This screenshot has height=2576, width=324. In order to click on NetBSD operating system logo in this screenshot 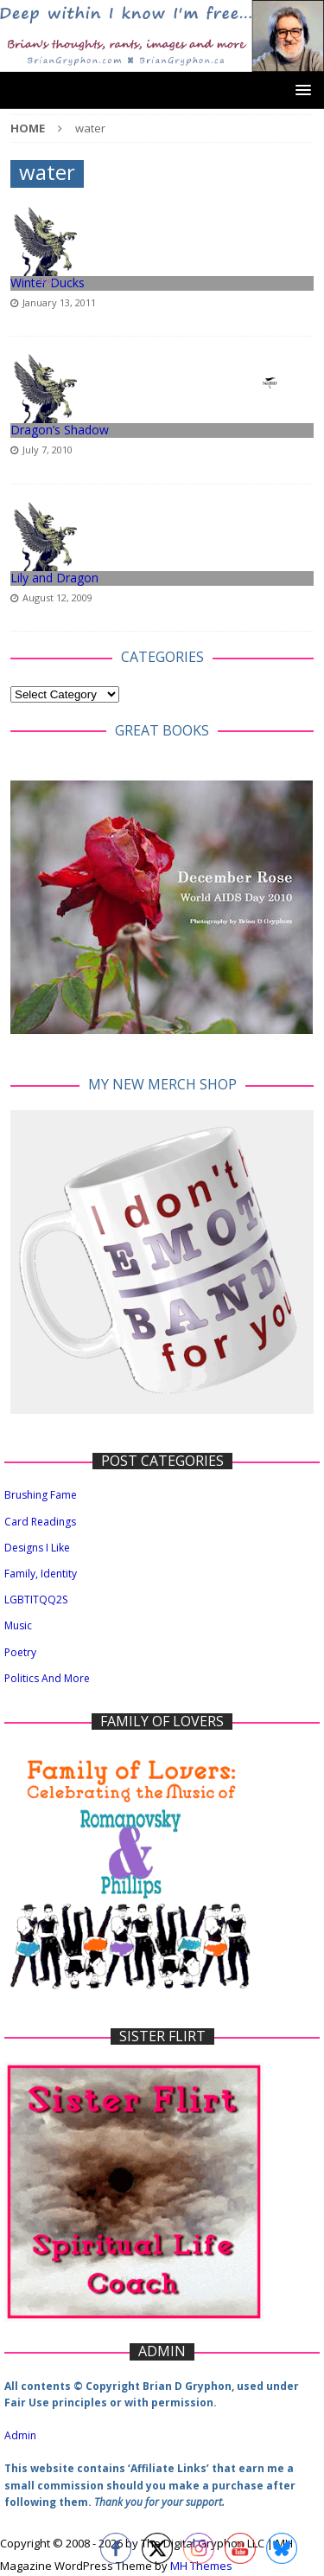, I will do `click(270, 382)`.